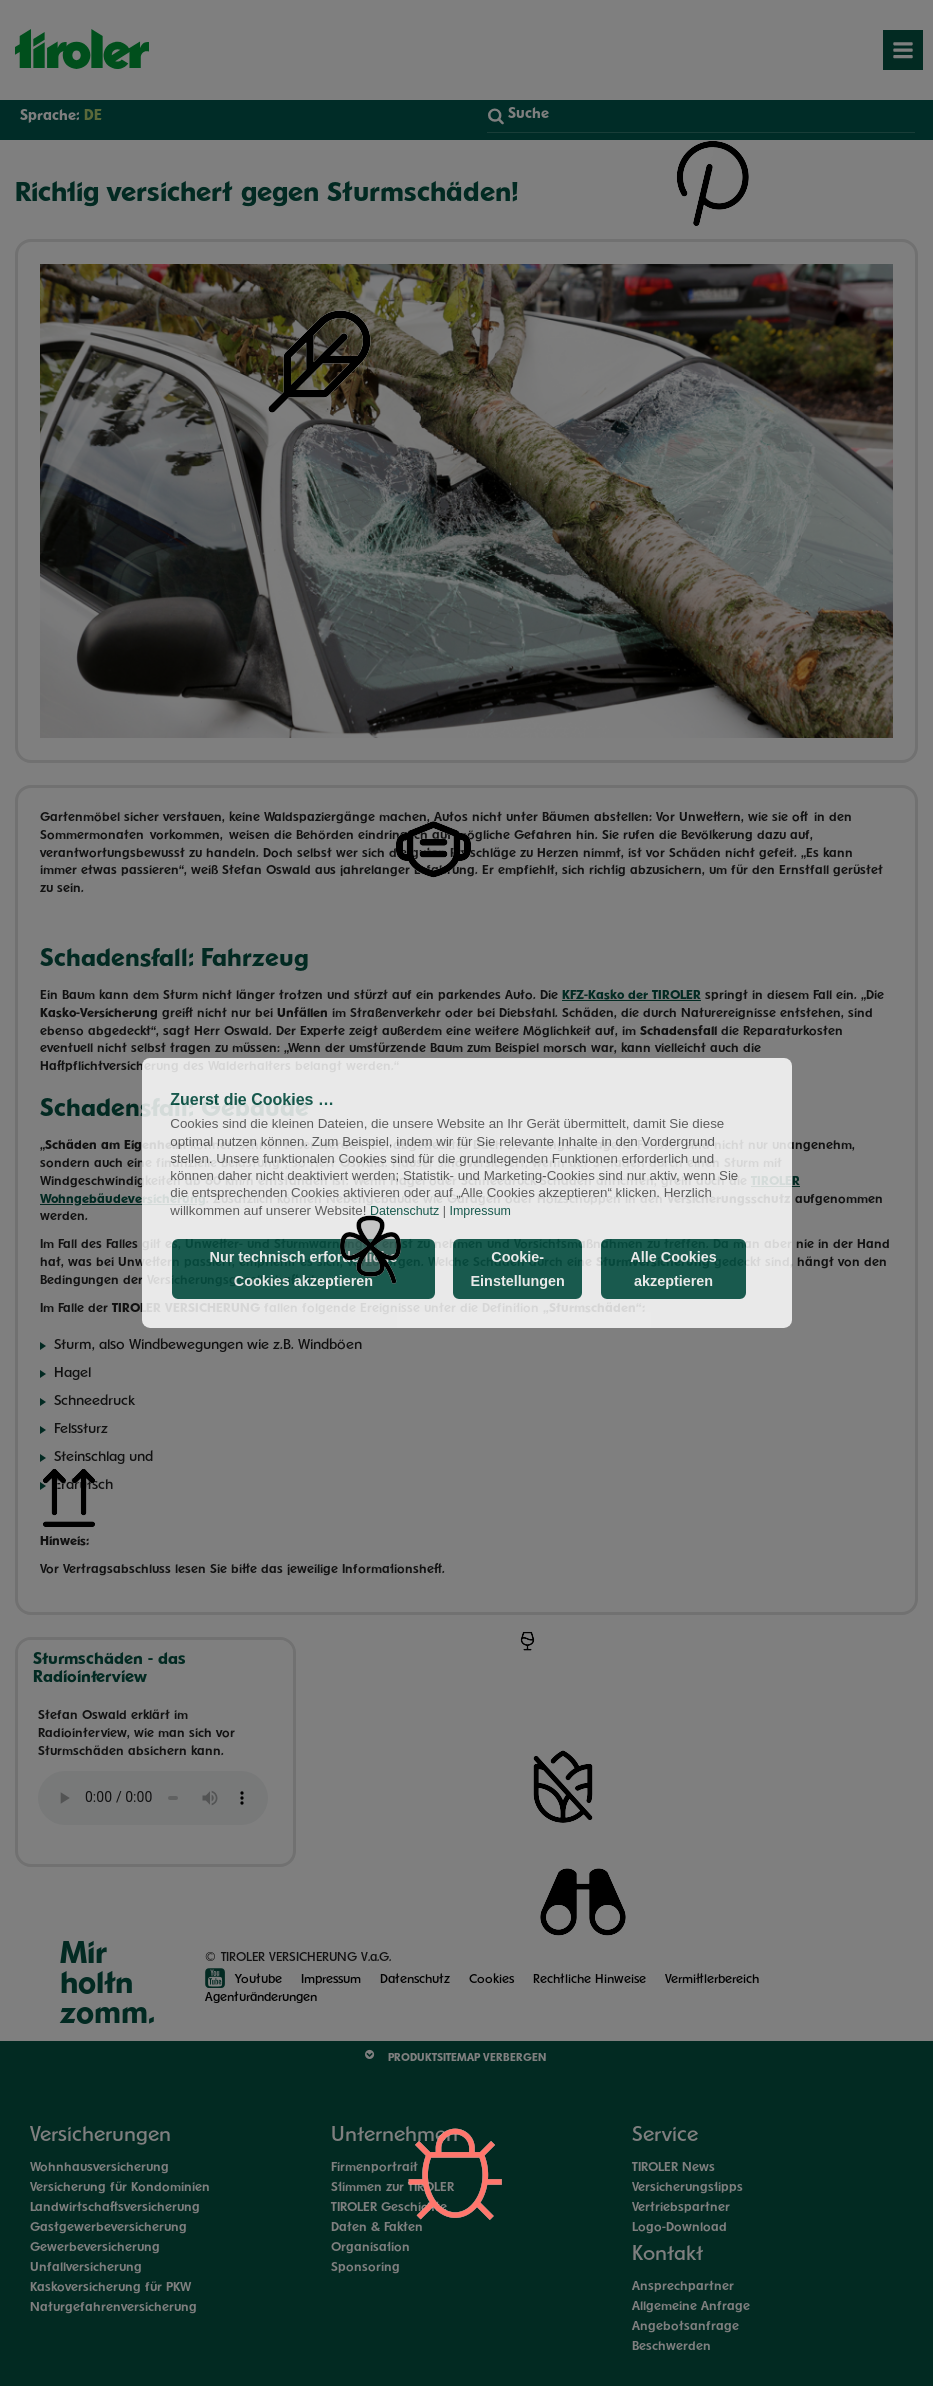  Describe the element at coordinates (583, 1902) in the screenshot. I see `search or explore content` at that location.